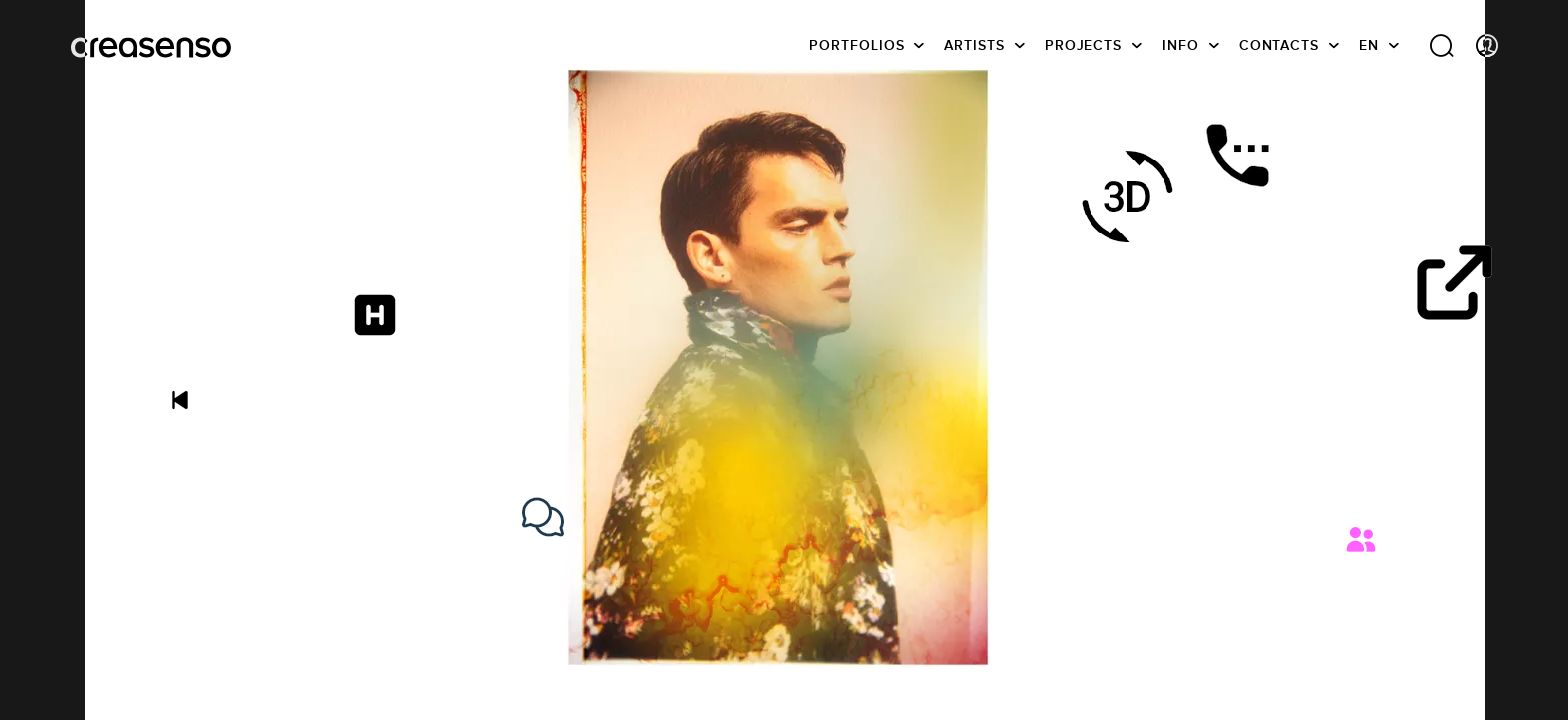  What do you see at coordinates (543, 517) in the screenshot?
I see `open your conversations` at bounding box center [543, 517].